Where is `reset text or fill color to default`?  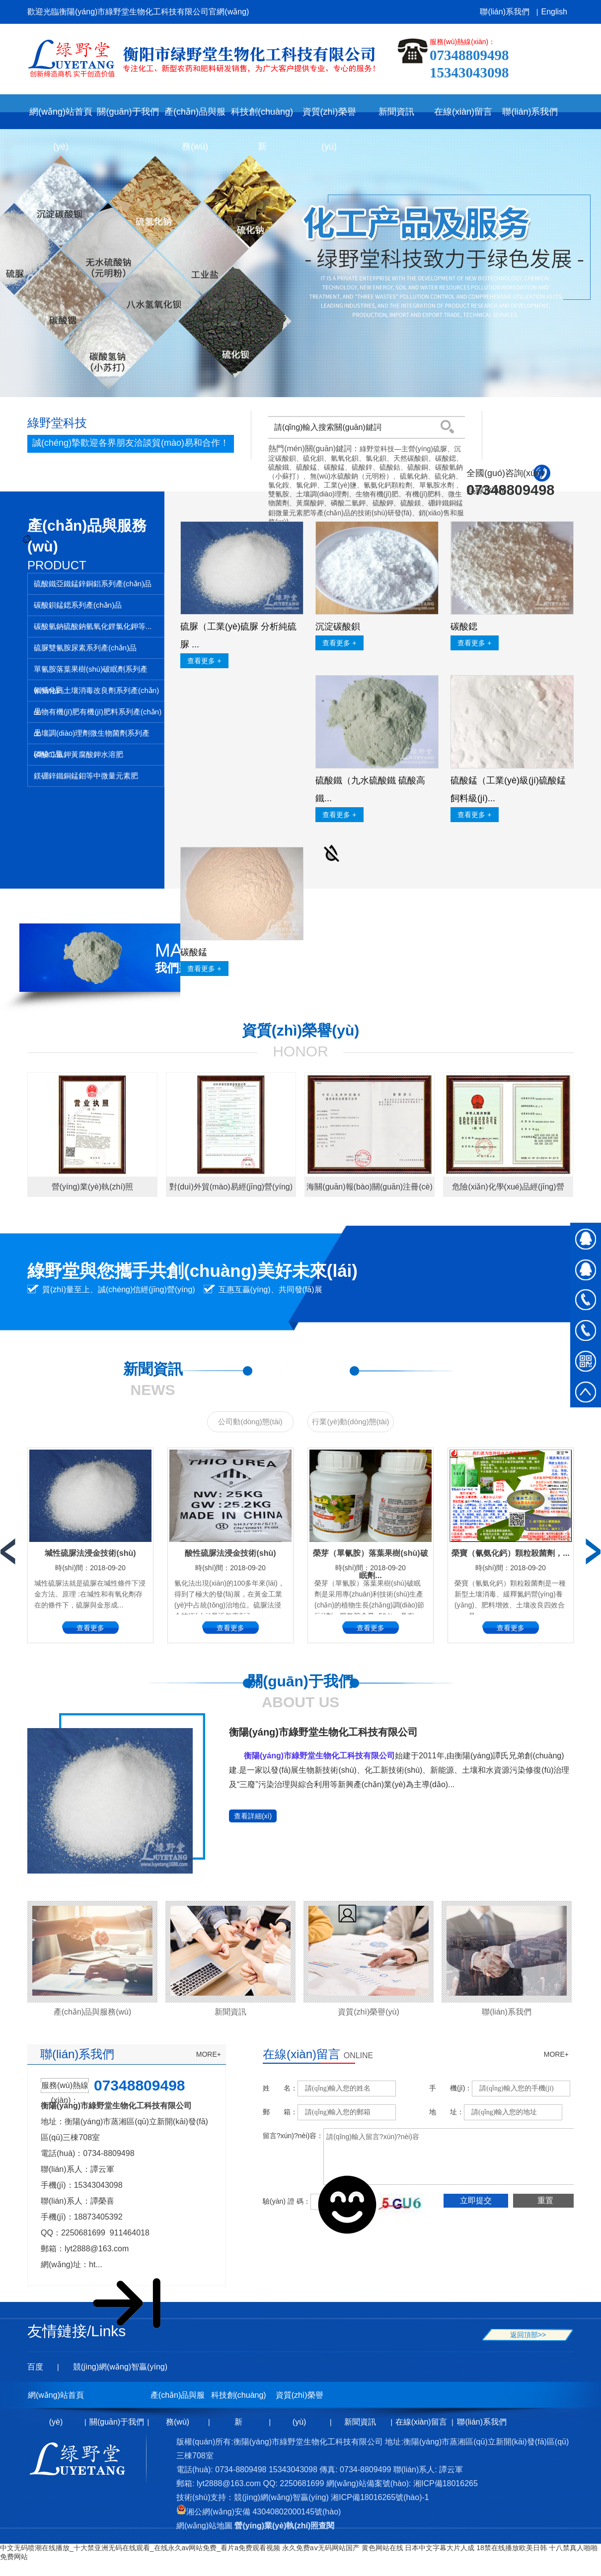 reset text or fill color to default is located at coordinates (331, 853).